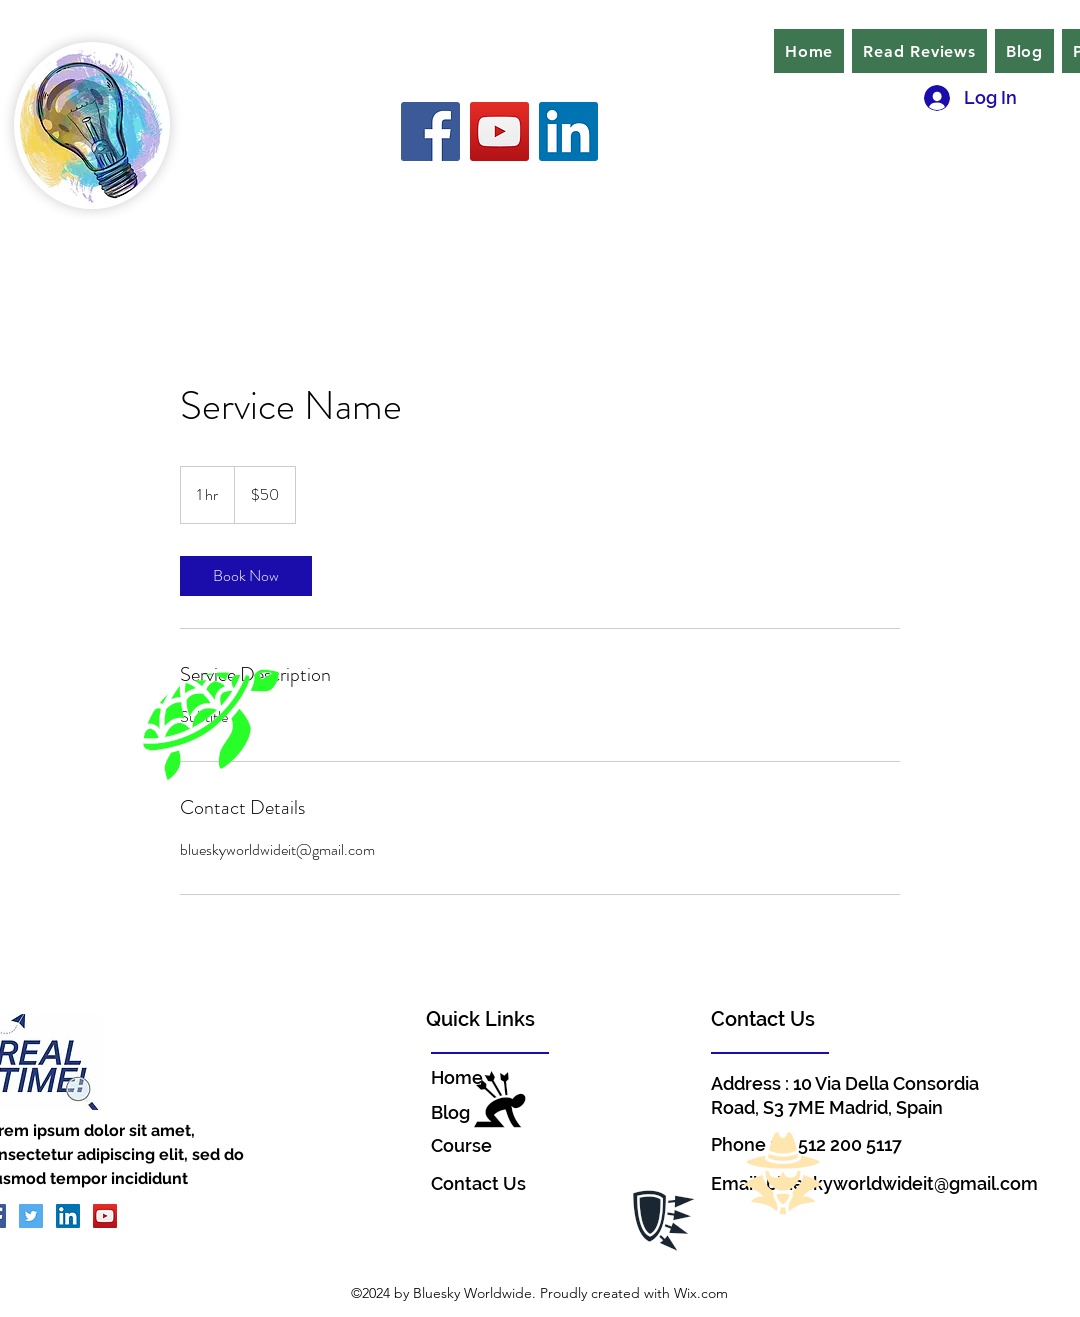  Describe the element at coordinates (663, 1220) in the screenshot. I see `indicates damage blocked or deflected` at that location.